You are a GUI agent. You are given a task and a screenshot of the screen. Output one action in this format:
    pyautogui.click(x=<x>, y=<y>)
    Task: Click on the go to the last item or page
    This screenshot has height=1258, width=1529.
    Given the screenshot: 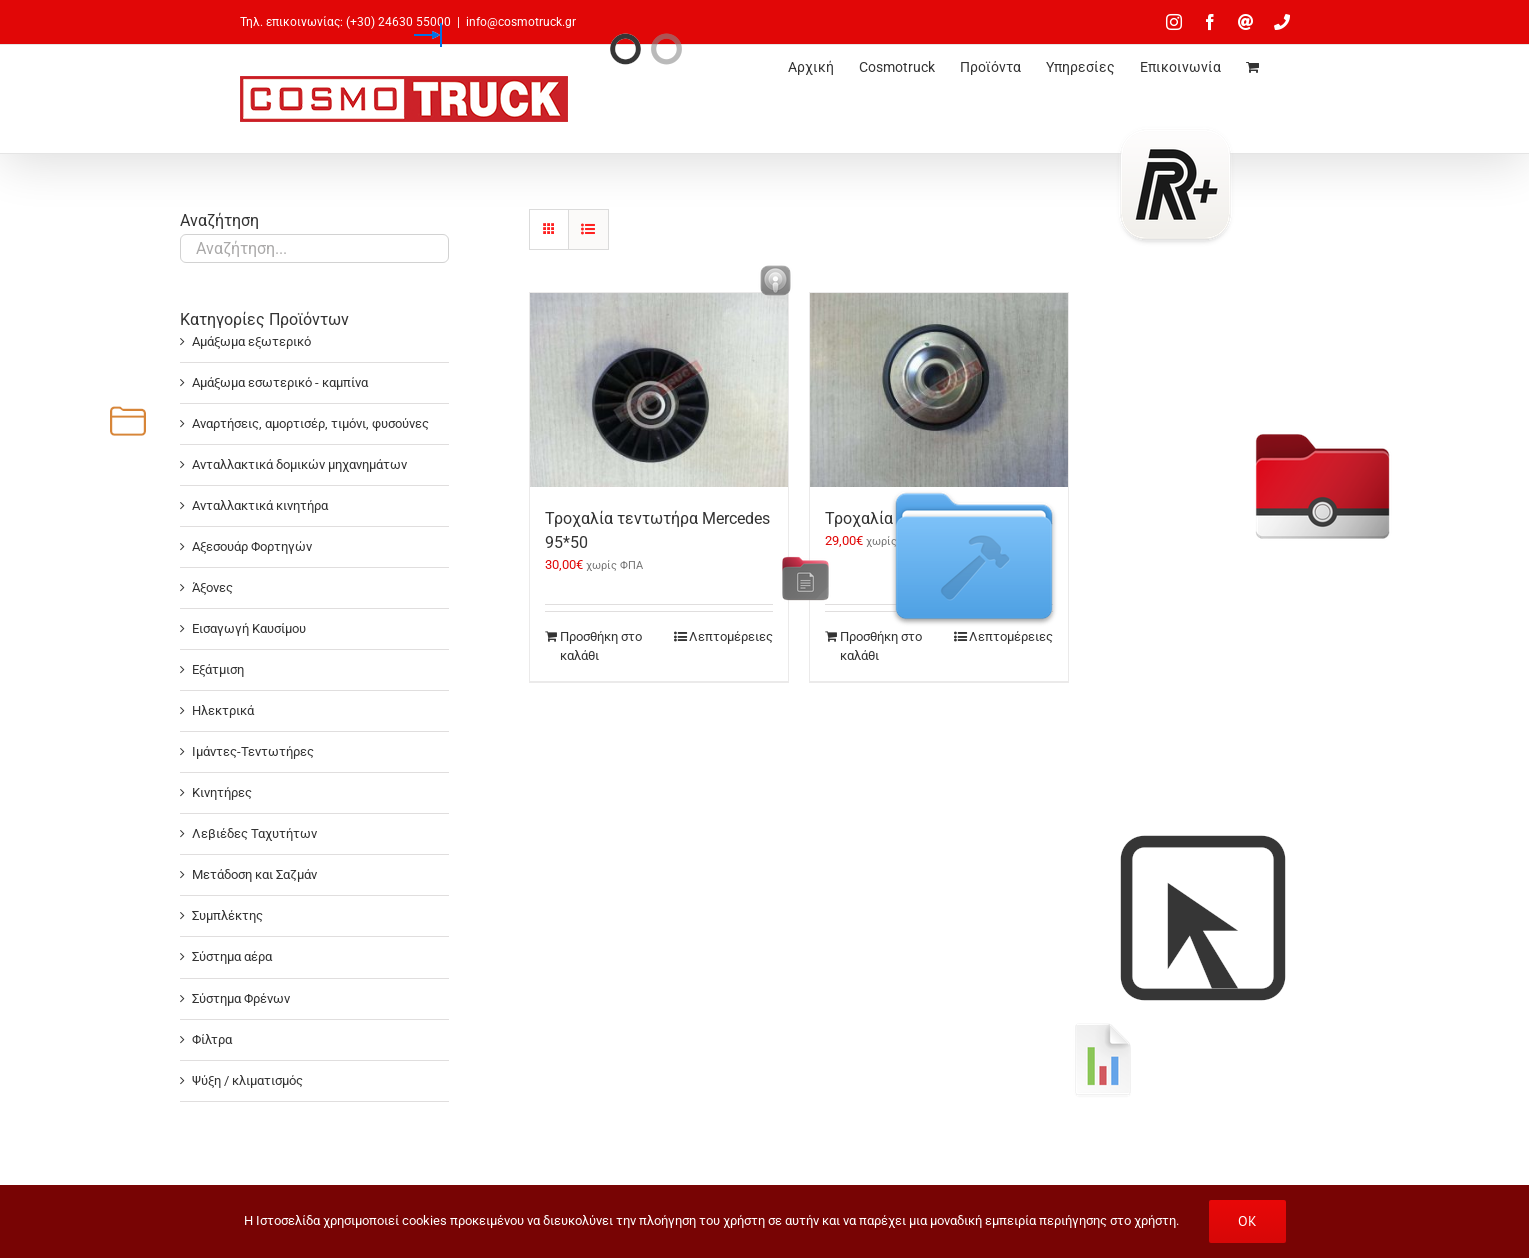 What is the action you would take?
    pyautogui.click(x=428, y=35)
    